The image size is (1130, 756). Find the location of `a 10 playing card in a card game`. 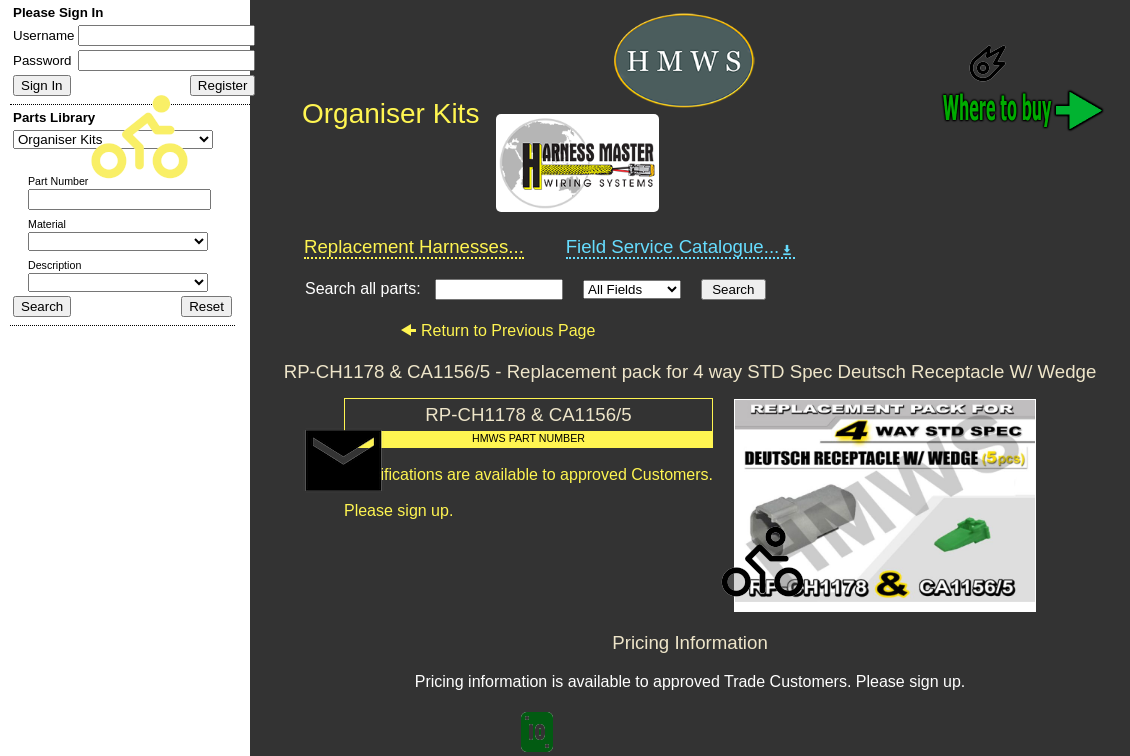

a 10 playing card in a card game is located at coordinates (537, 732).